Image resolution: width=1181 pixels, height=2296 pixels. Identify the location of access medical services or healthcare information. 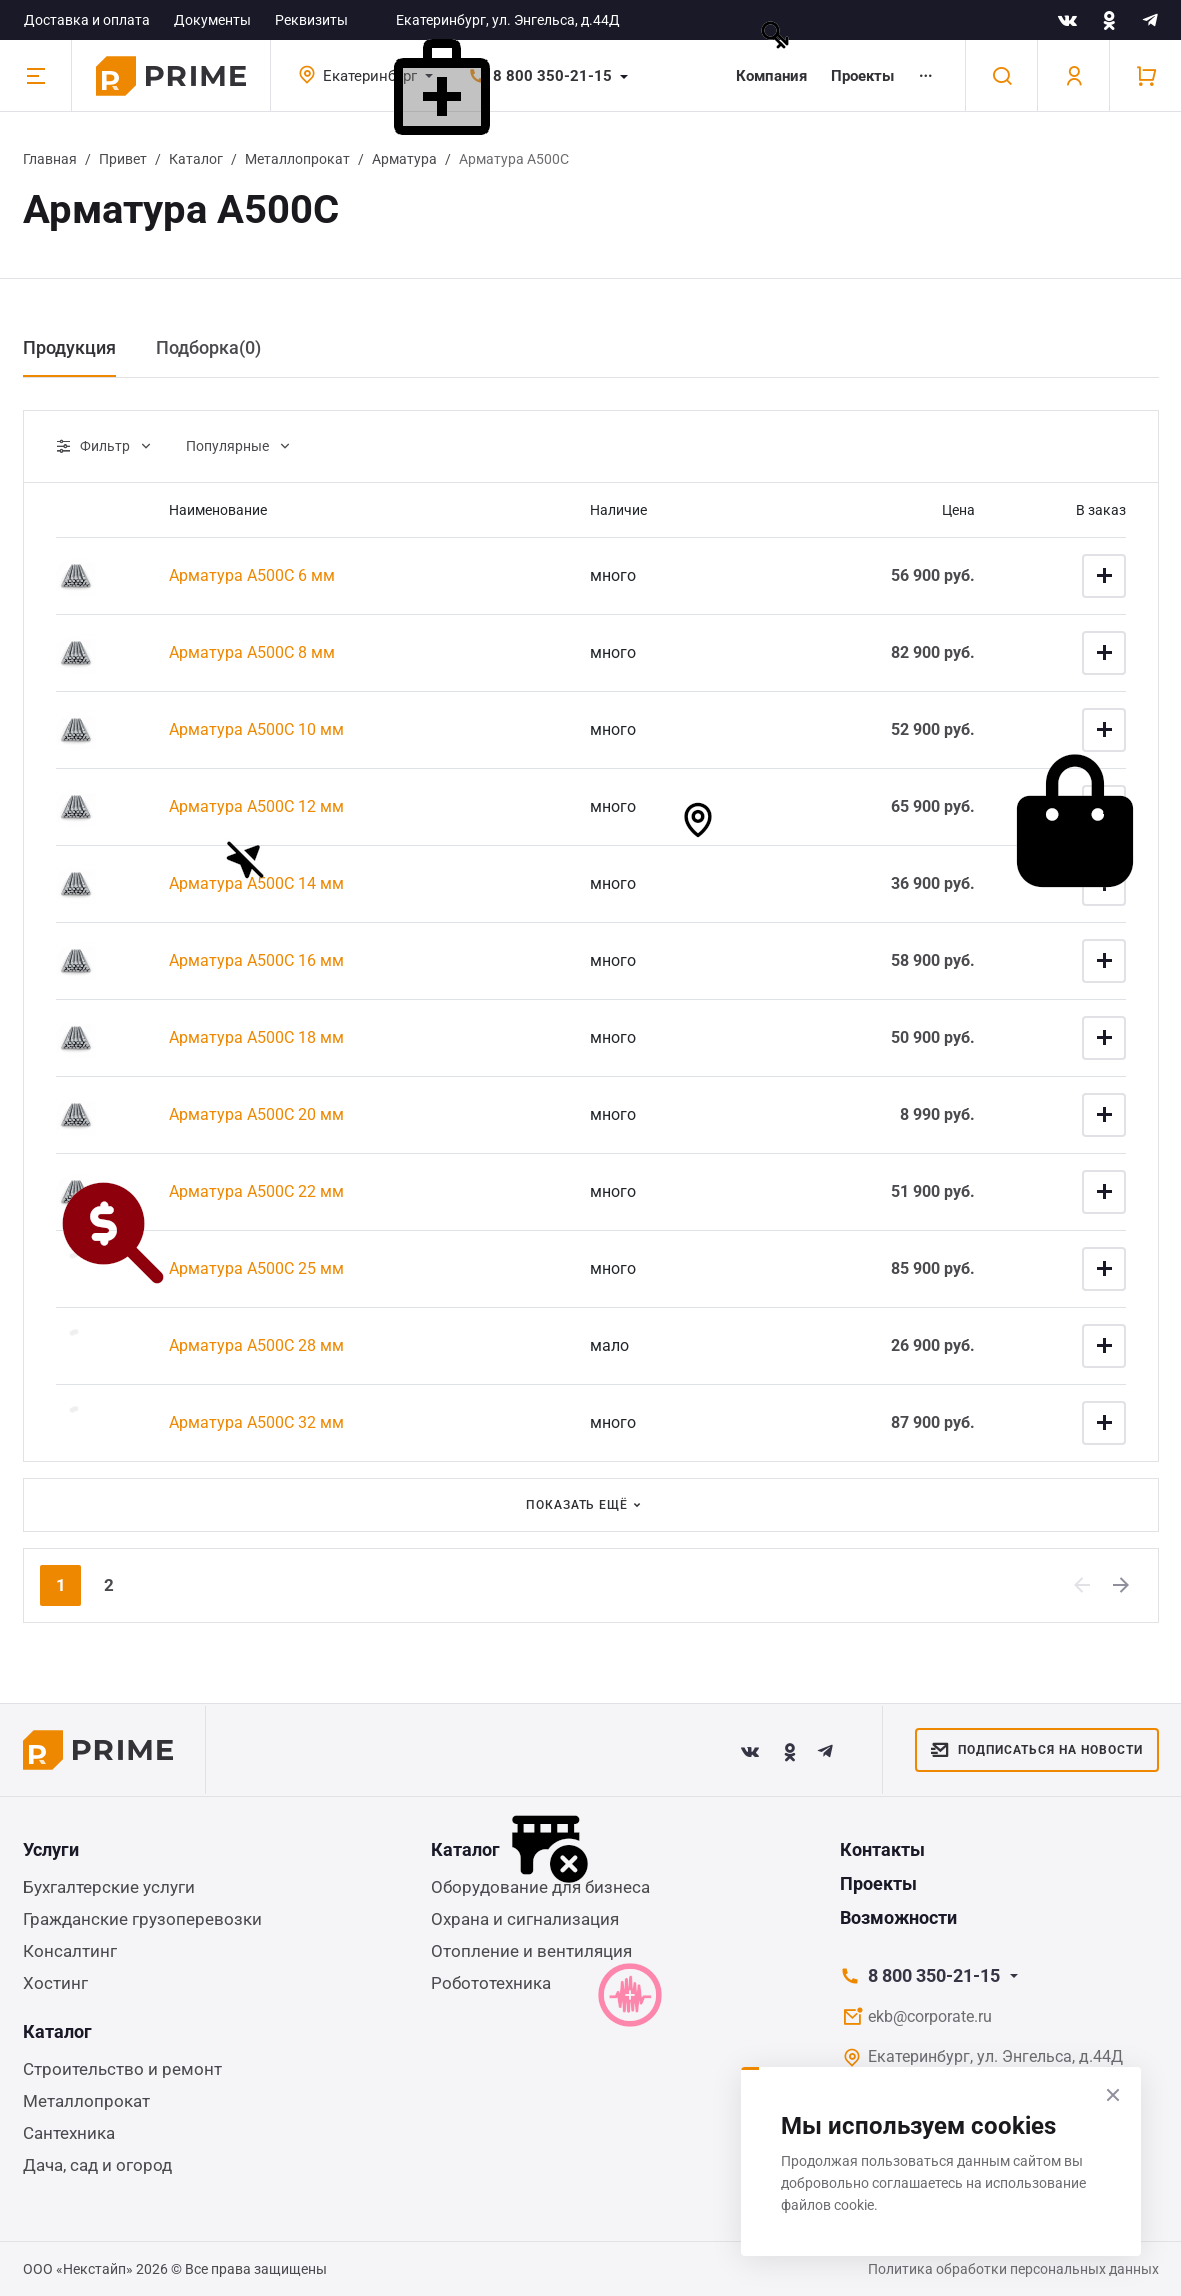
(442, 87).